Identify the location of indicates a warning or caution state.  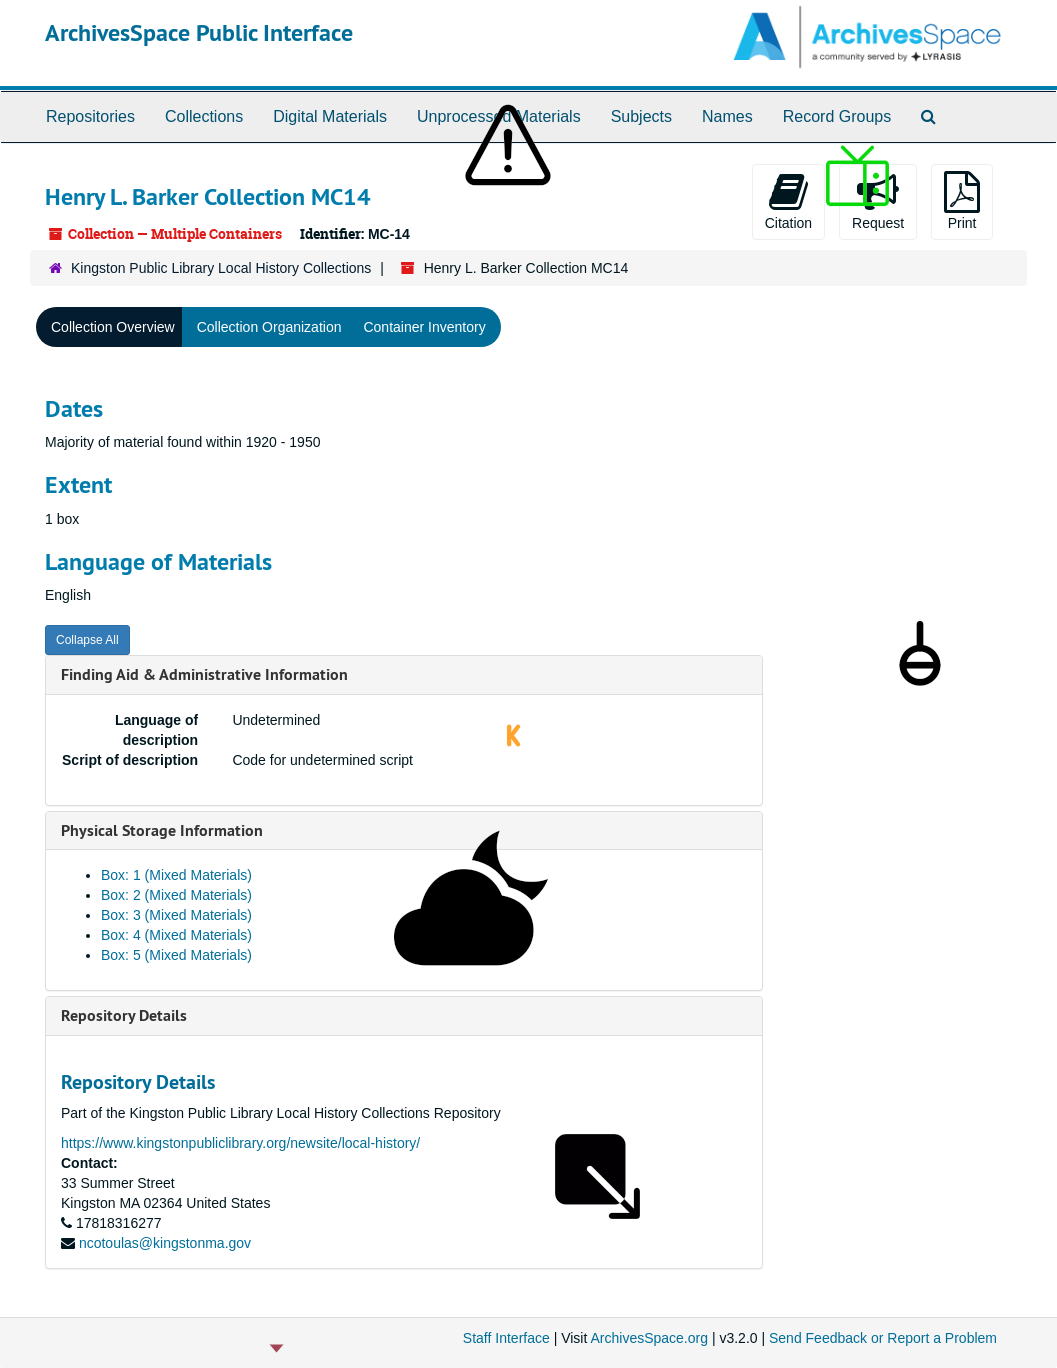
(508, 145).